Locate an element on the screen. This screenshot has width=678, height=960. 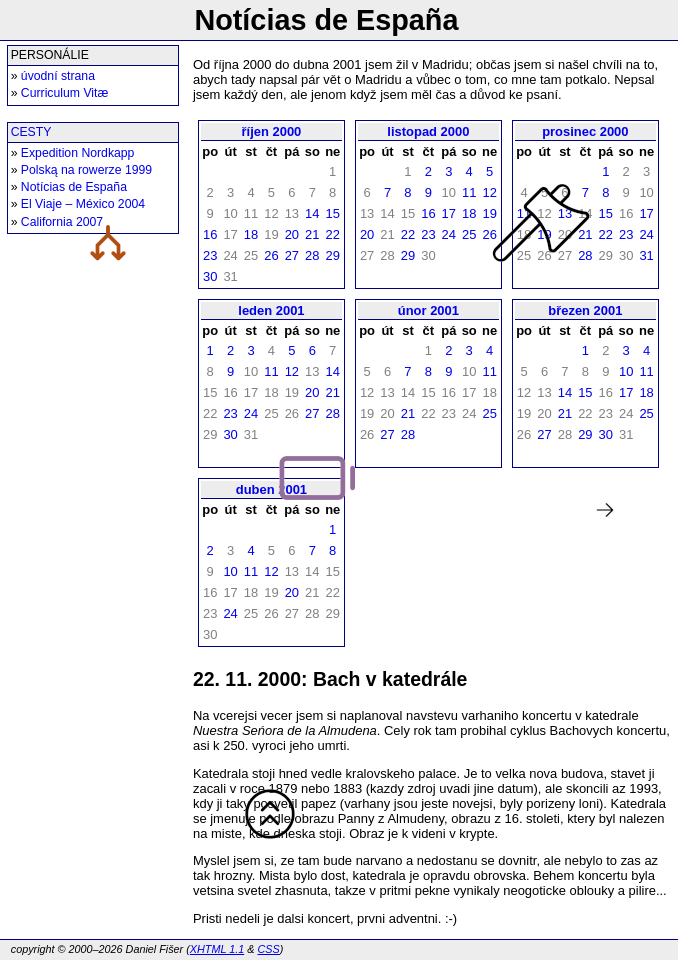
navigate to the next item or screen is located at coordinates (605, 510).